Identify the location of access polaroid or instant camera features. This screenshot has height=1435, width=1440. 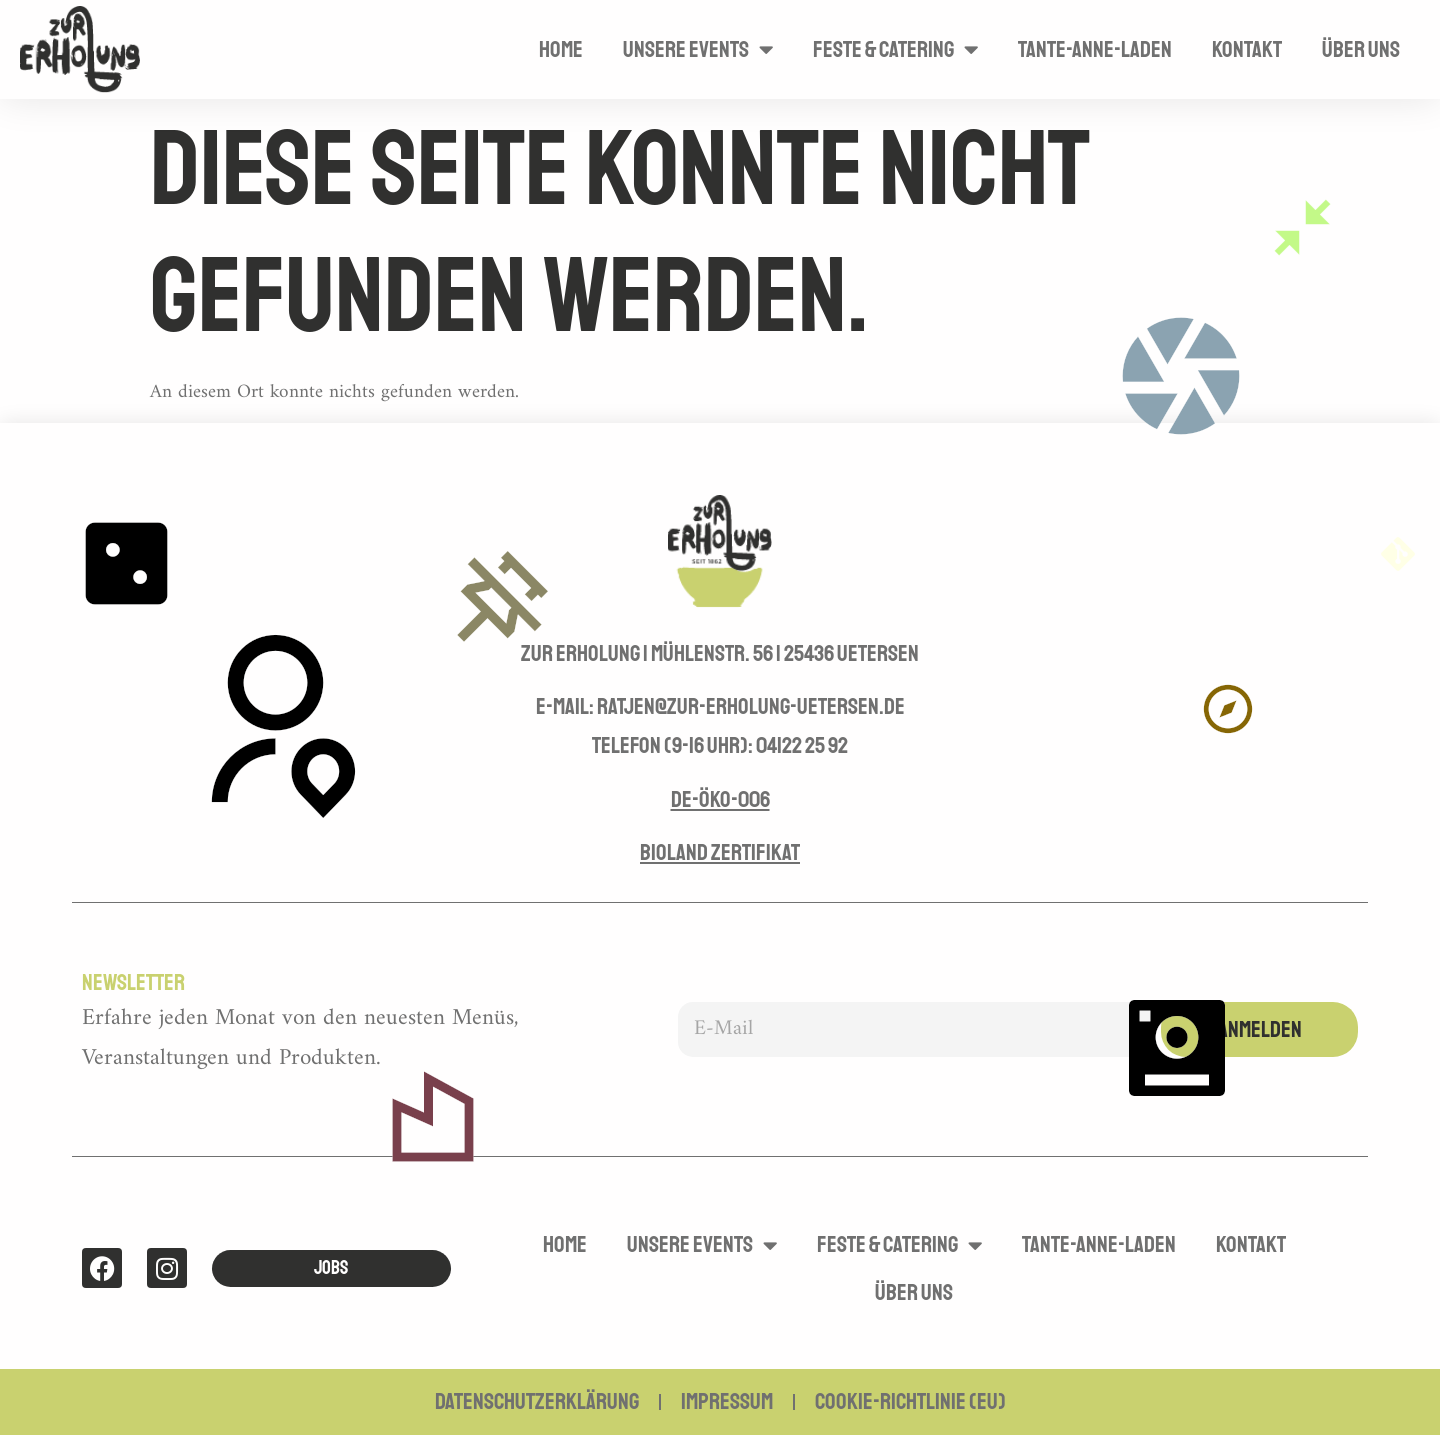
(1177, 1048).